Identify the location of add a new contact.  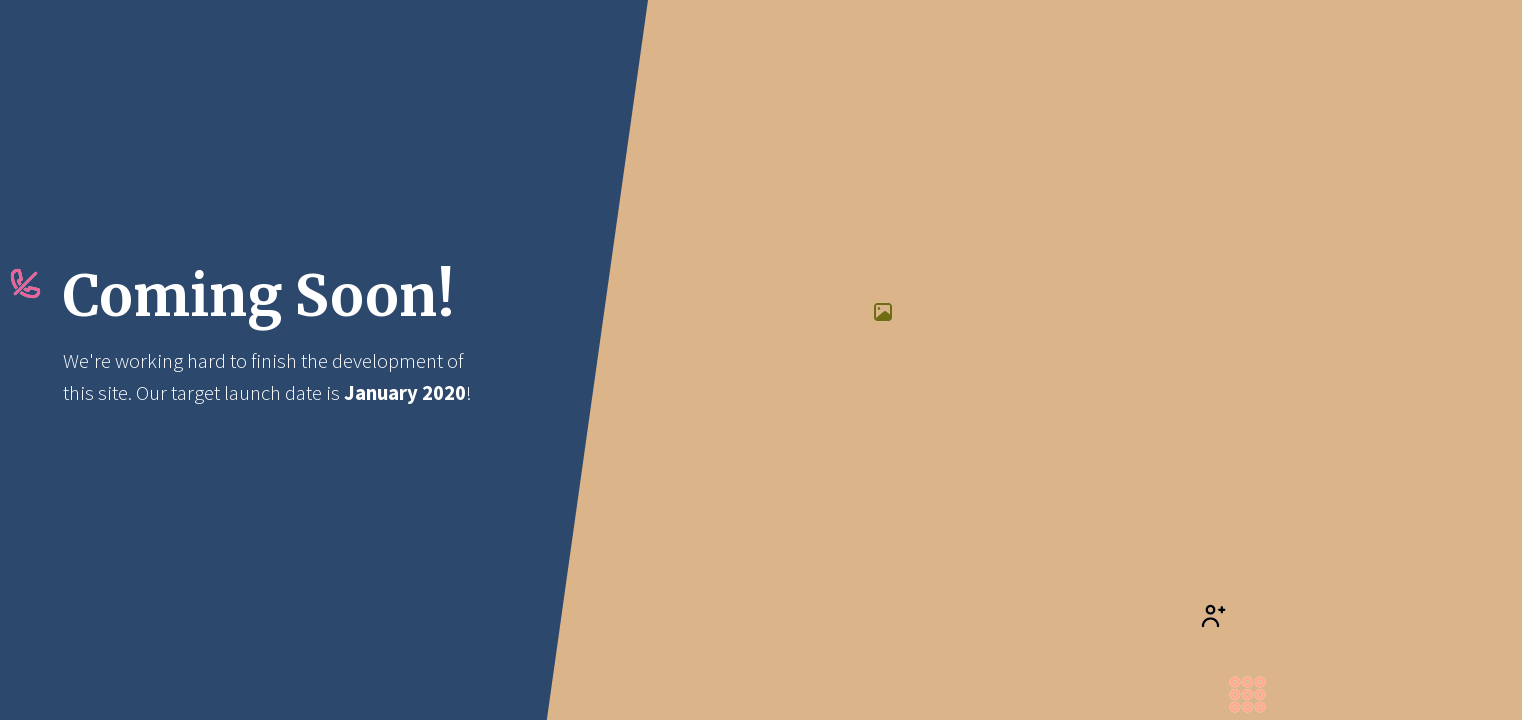
(1213, 616).